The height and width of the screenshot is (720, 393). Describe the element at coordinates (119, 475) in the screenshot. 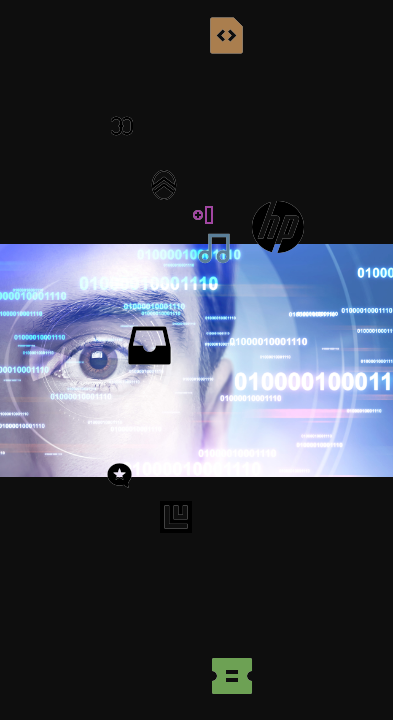

I see `micro.blog social platform logo` at that location.